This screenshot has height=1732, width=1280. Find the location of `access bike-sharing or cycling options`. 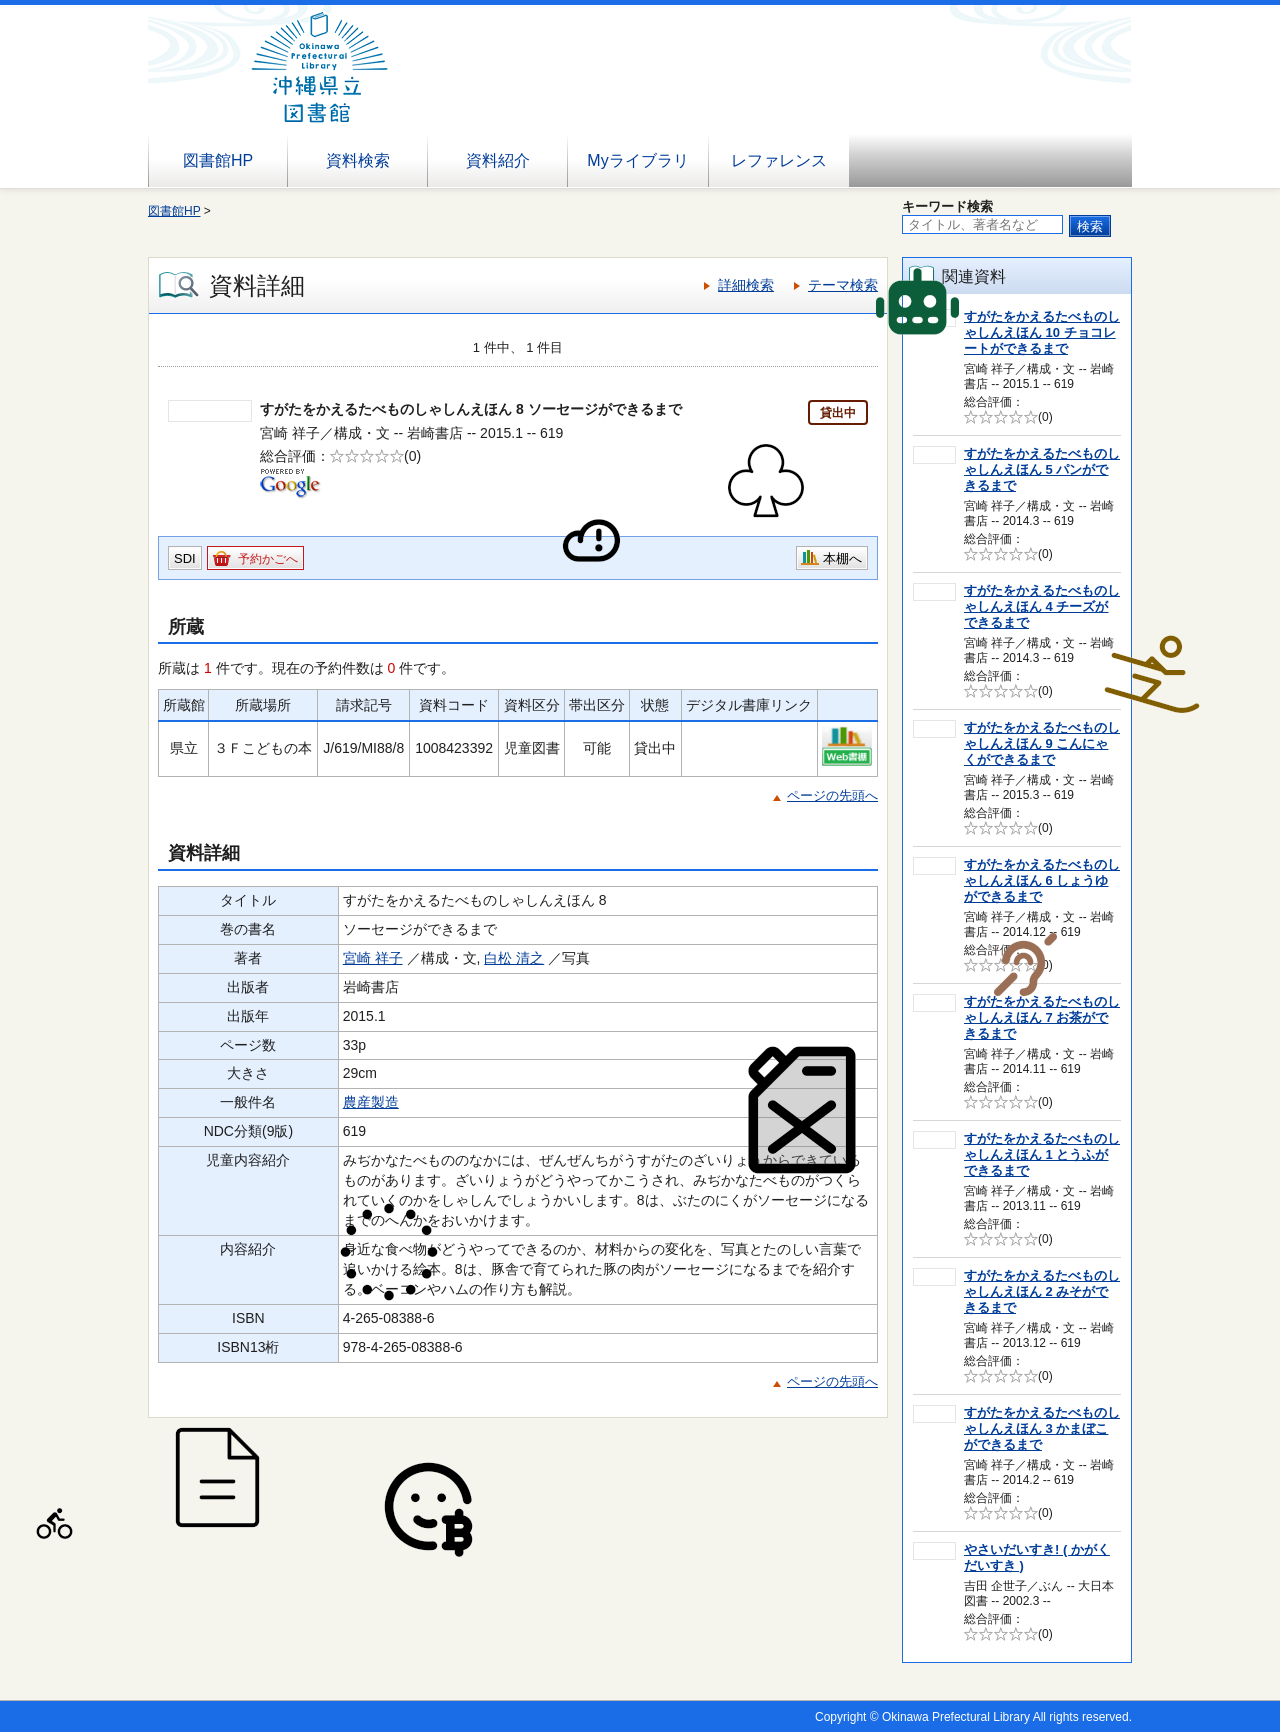

access bike-sharing or cycling options is located at coordinates (54, 1523).